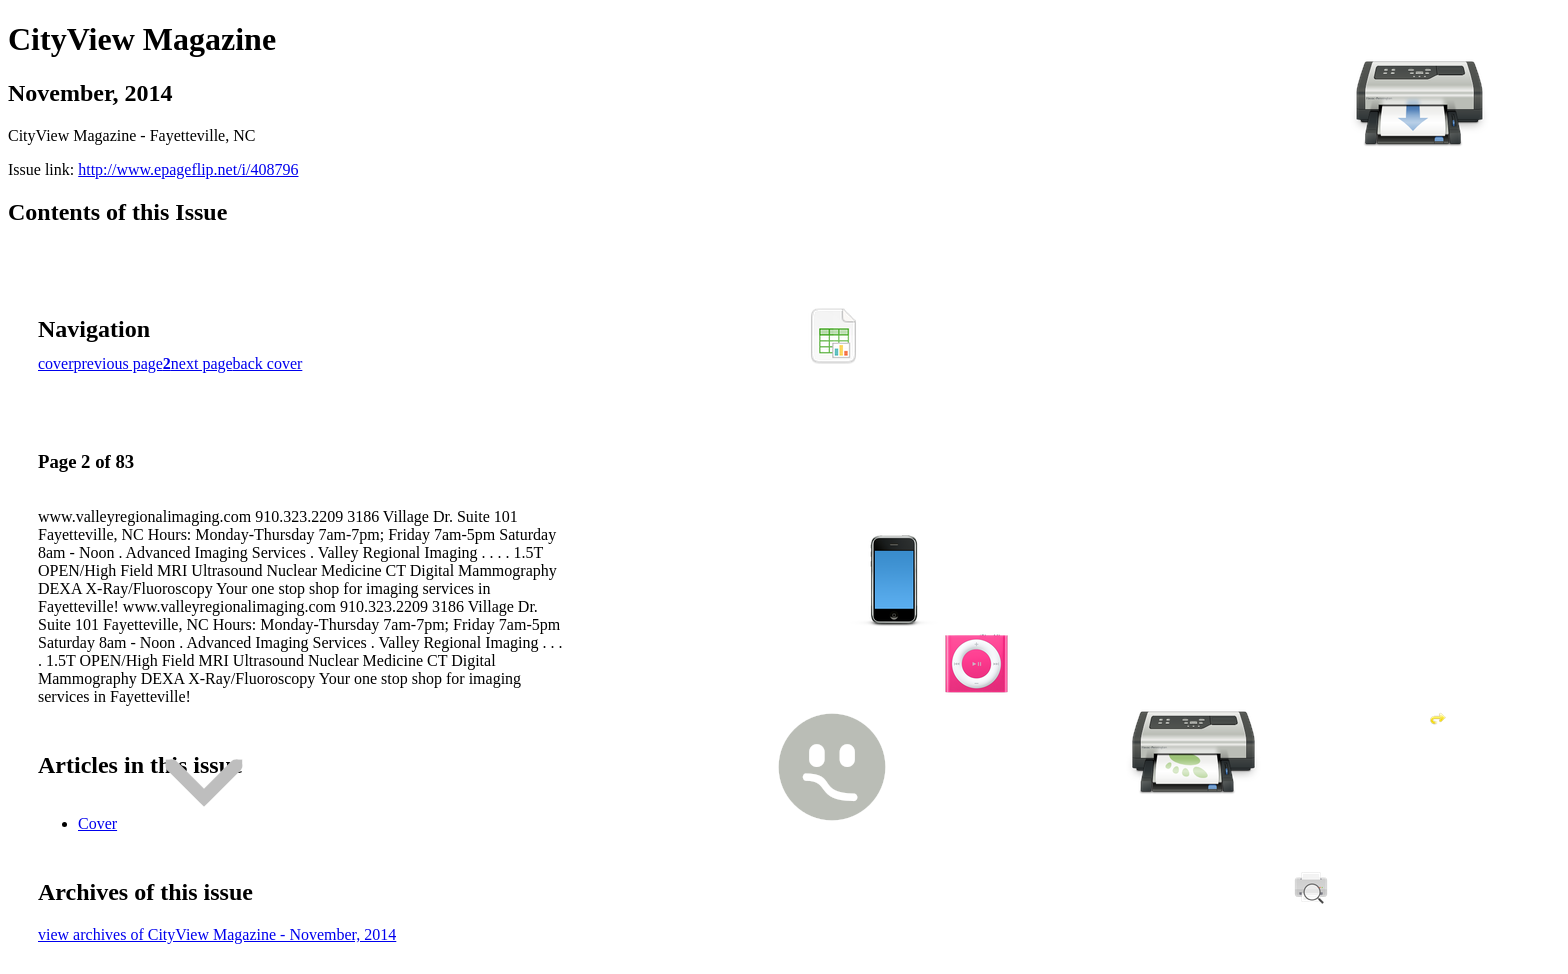 The image size is (1568, 974). What do you see at coordinates (204, 785) in the screenshot?
I see `scroll down or view more content` at bounding box center [204, 785].